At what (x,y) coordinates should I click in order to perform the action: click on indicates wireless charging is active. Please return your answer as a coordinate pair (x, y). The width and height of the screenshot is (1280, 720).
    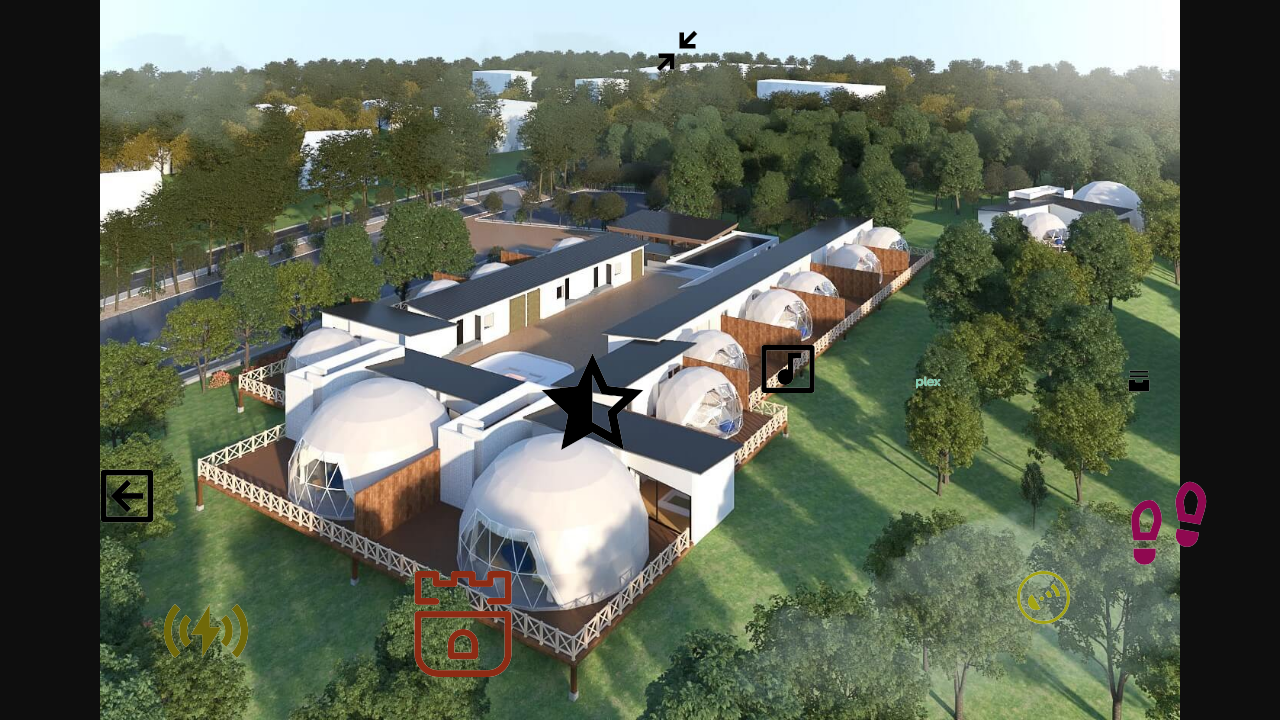
    Looking at the image, I should click on (206, 631).